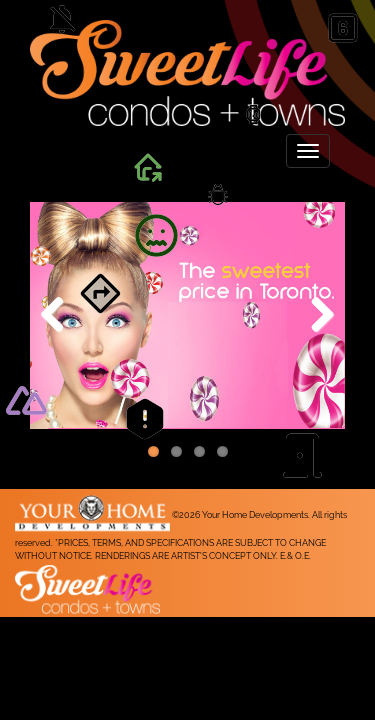 The image size is (375, 720). I want to click on report a bug or issue, so click(218, 195).